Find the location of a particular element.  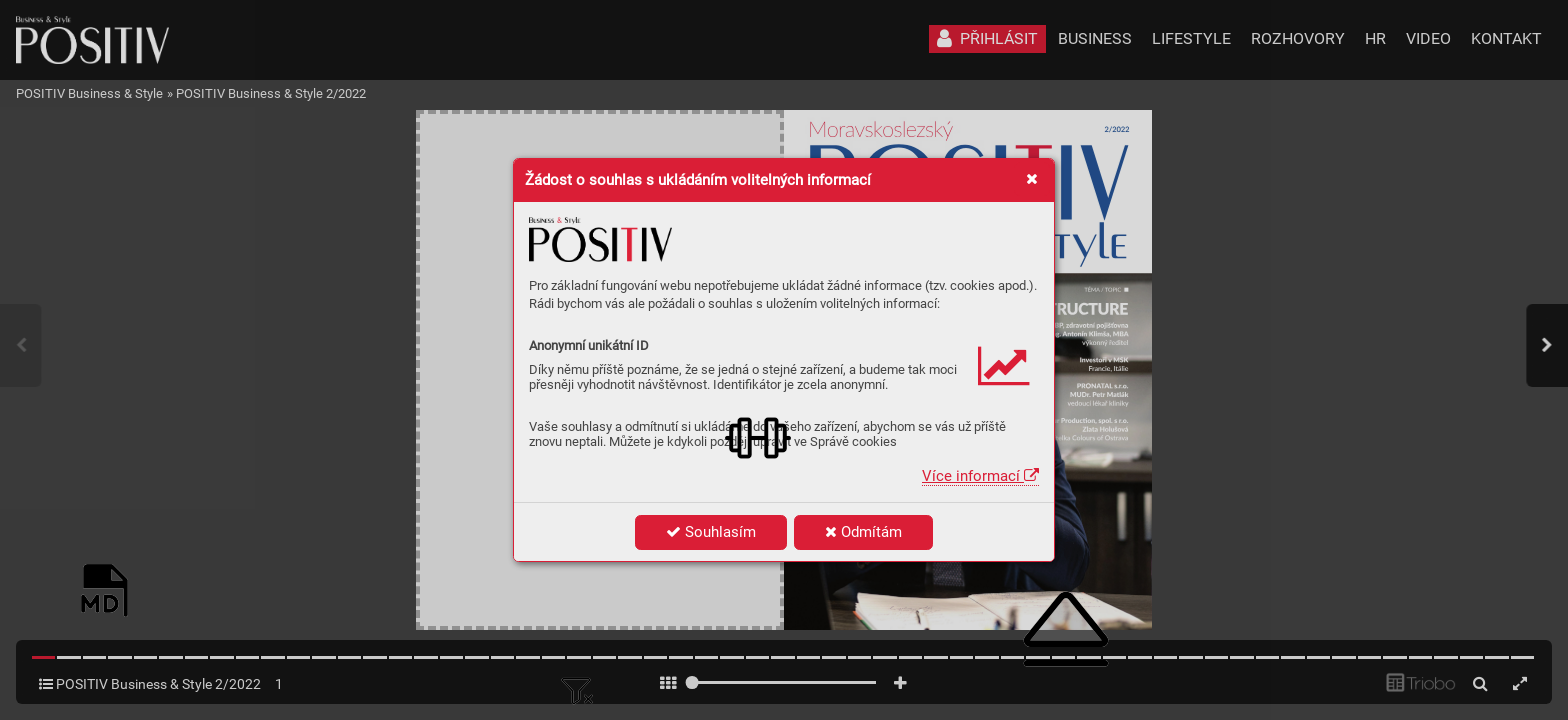

access workout or fitness features is located at coordinates (758, 438).